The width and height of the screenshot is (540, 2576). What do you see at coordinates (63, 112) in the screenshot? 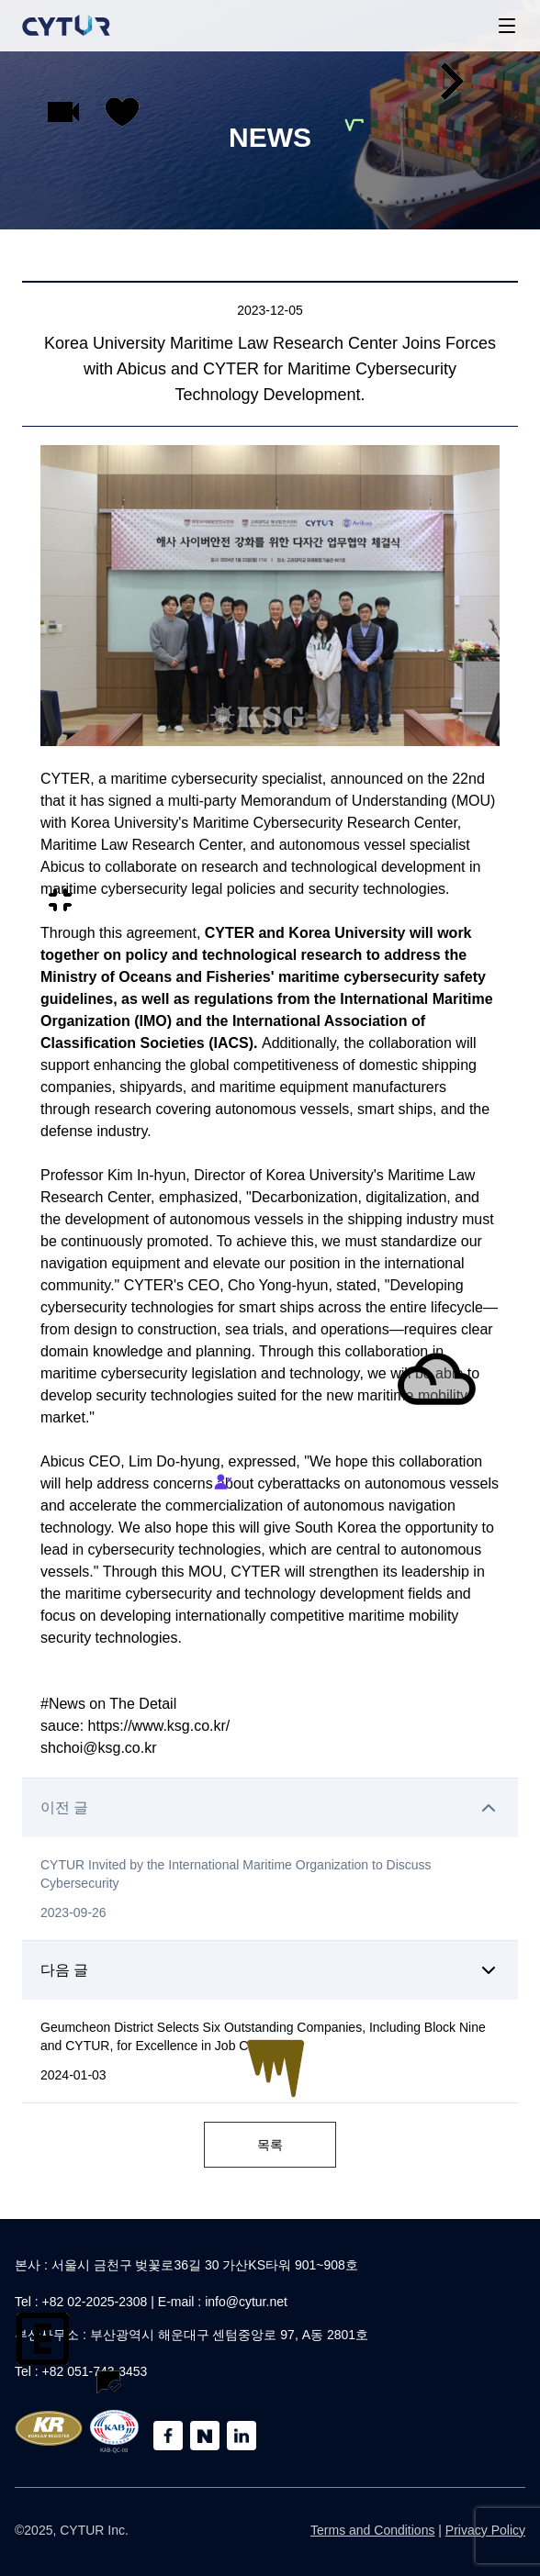
I see `start a video call` at bounding box center [63, 112].